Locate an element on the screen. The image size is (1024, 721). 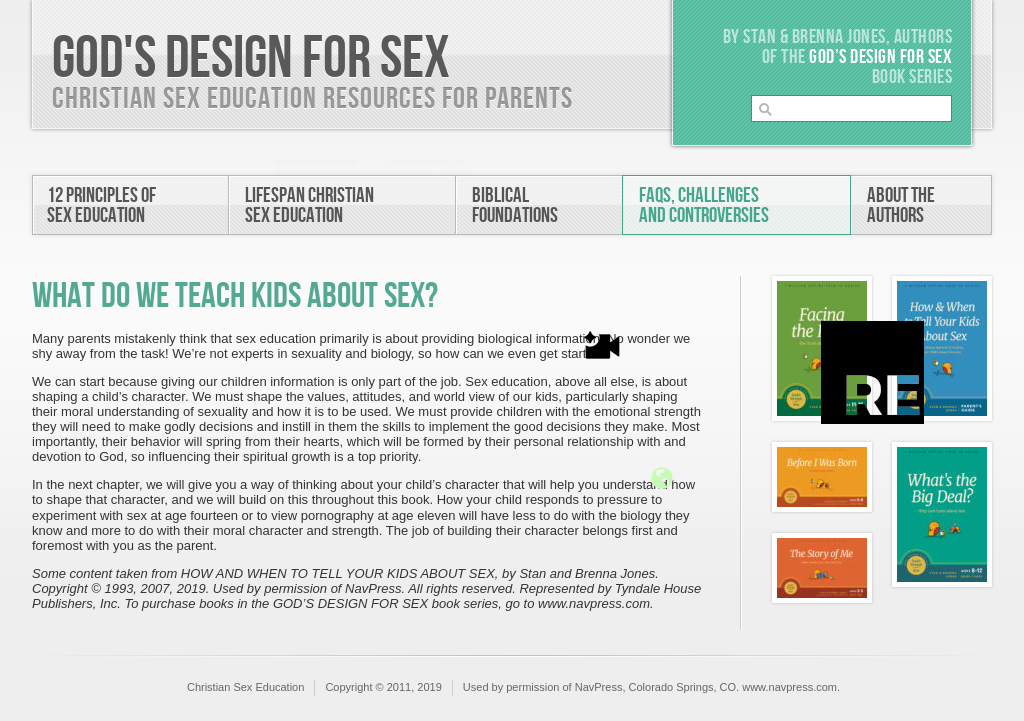
reason programming language logo is located at coordinates (872, 372).